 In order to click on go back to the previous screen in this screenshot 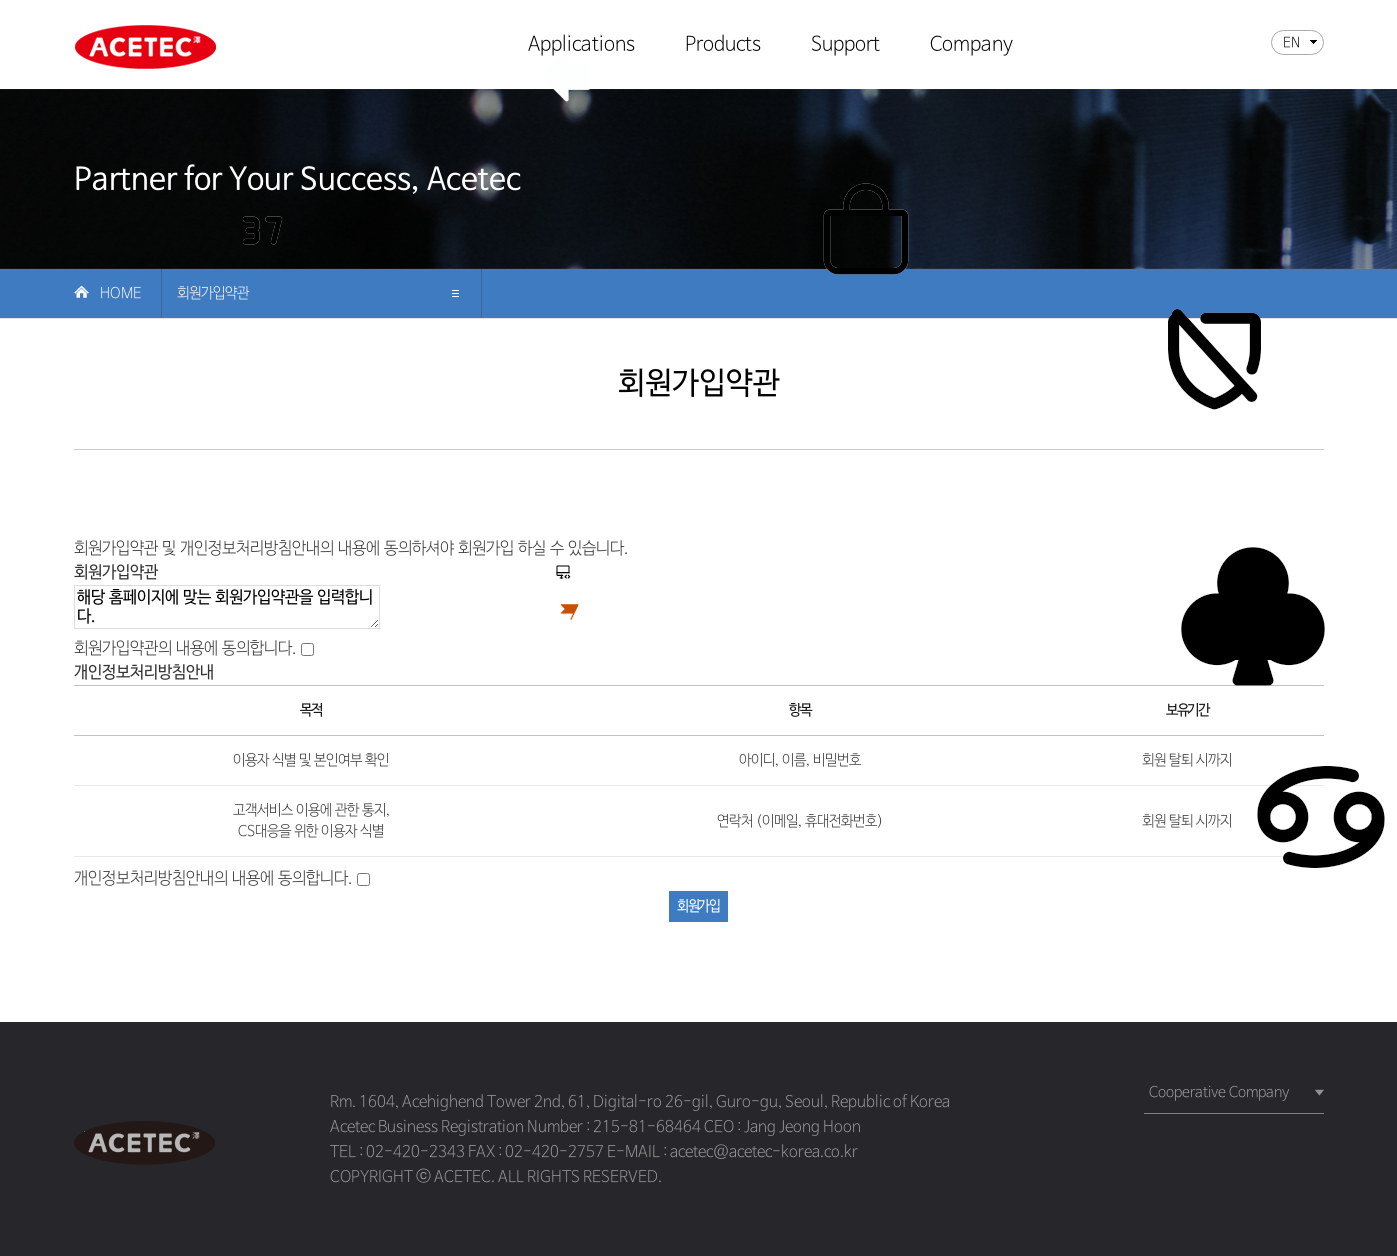, I will do `click(568, 76)`.